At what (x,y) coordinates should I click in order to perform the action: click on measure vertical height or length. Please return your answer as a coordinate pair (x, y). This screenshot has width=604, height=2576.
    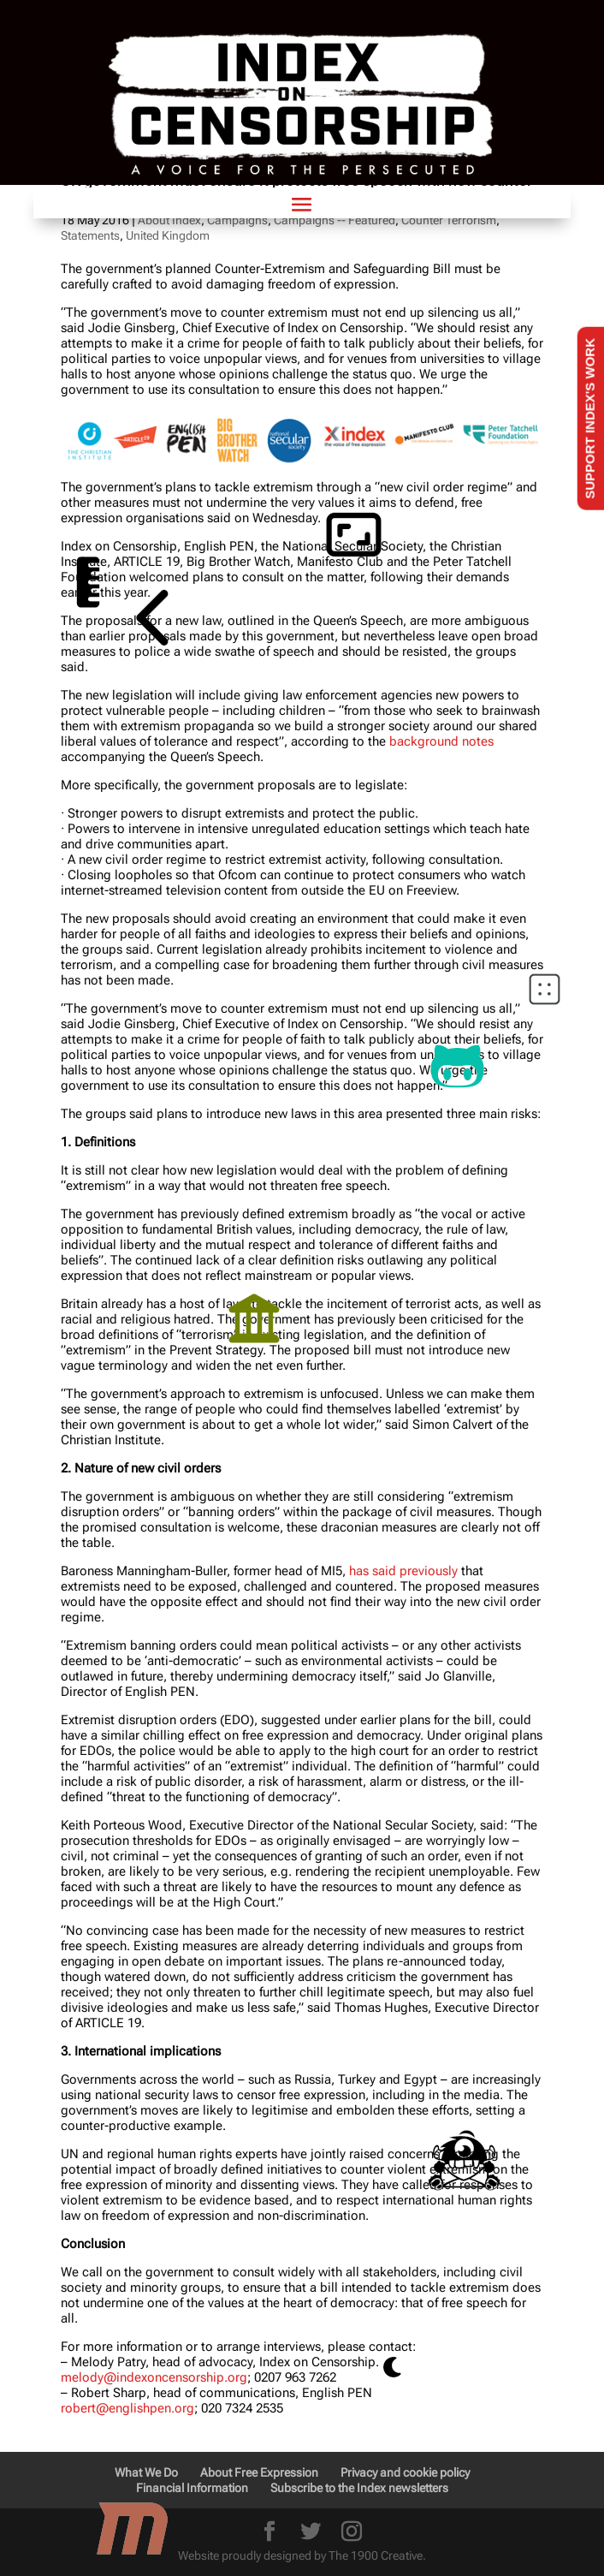
    Looking at the image, I should click on (88, 582).